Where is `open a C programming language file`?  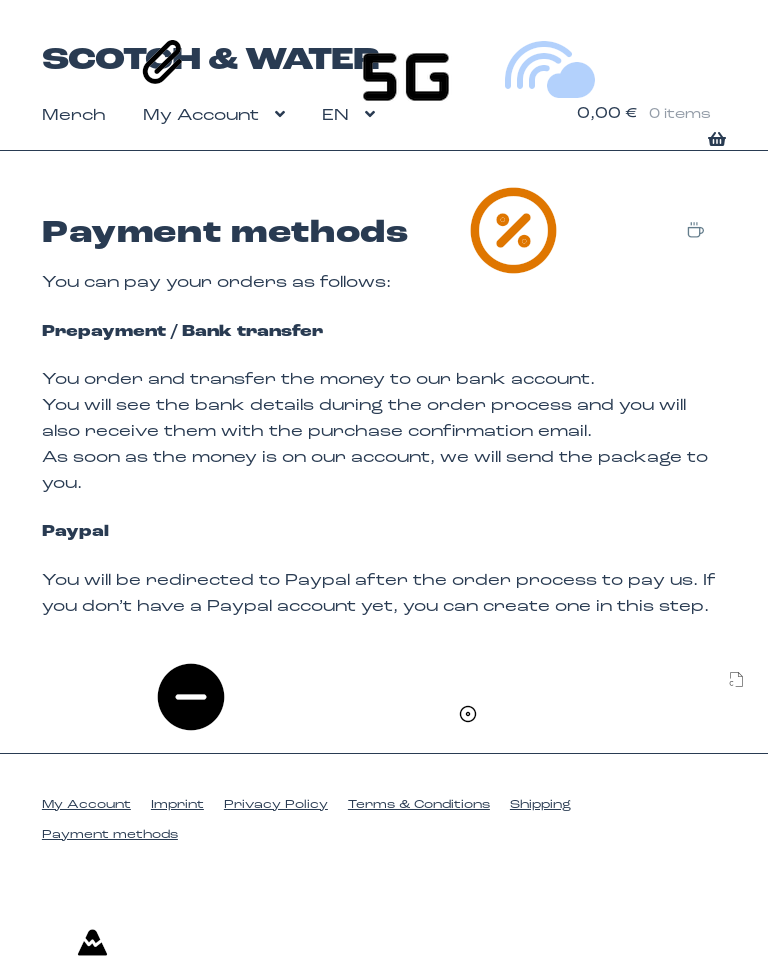
open a C programming language file is located at coordinates (736, 679).